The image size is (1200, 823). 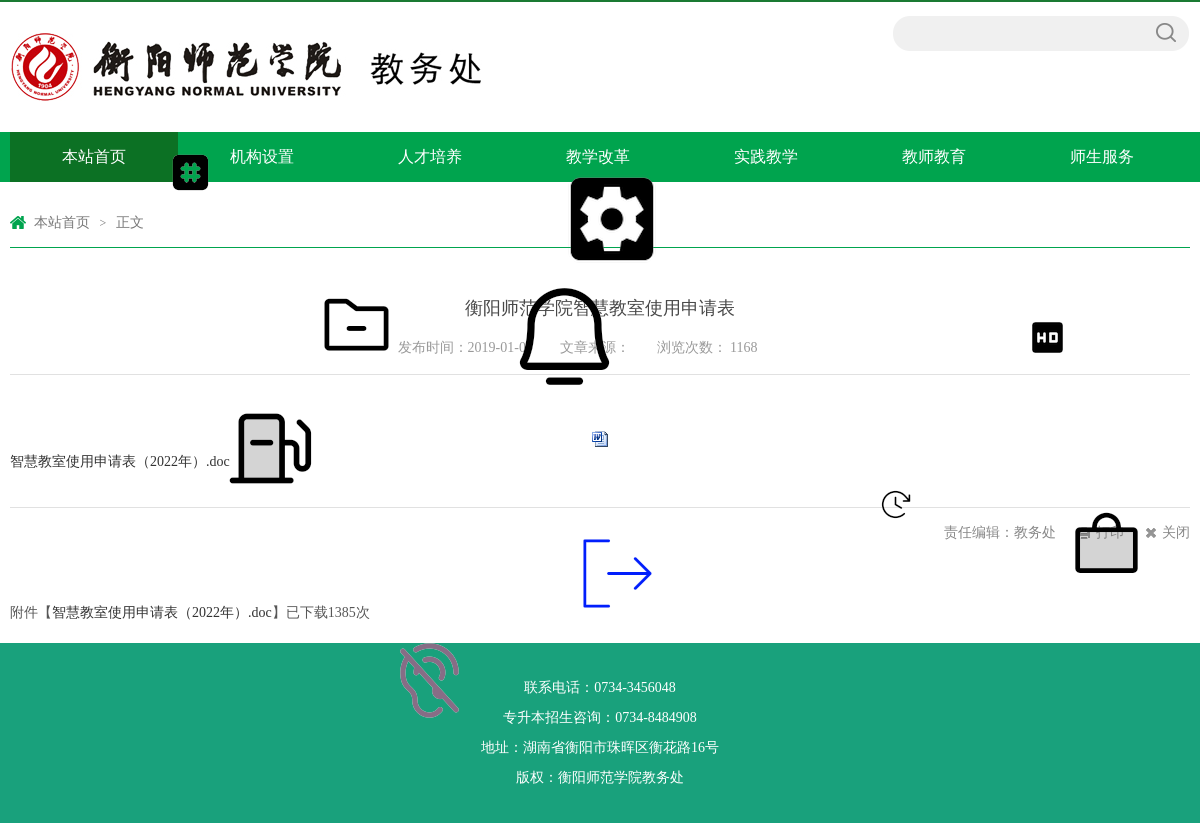 I want to click on indicates hearing assistance is disabled, so click(x=429, y=680).